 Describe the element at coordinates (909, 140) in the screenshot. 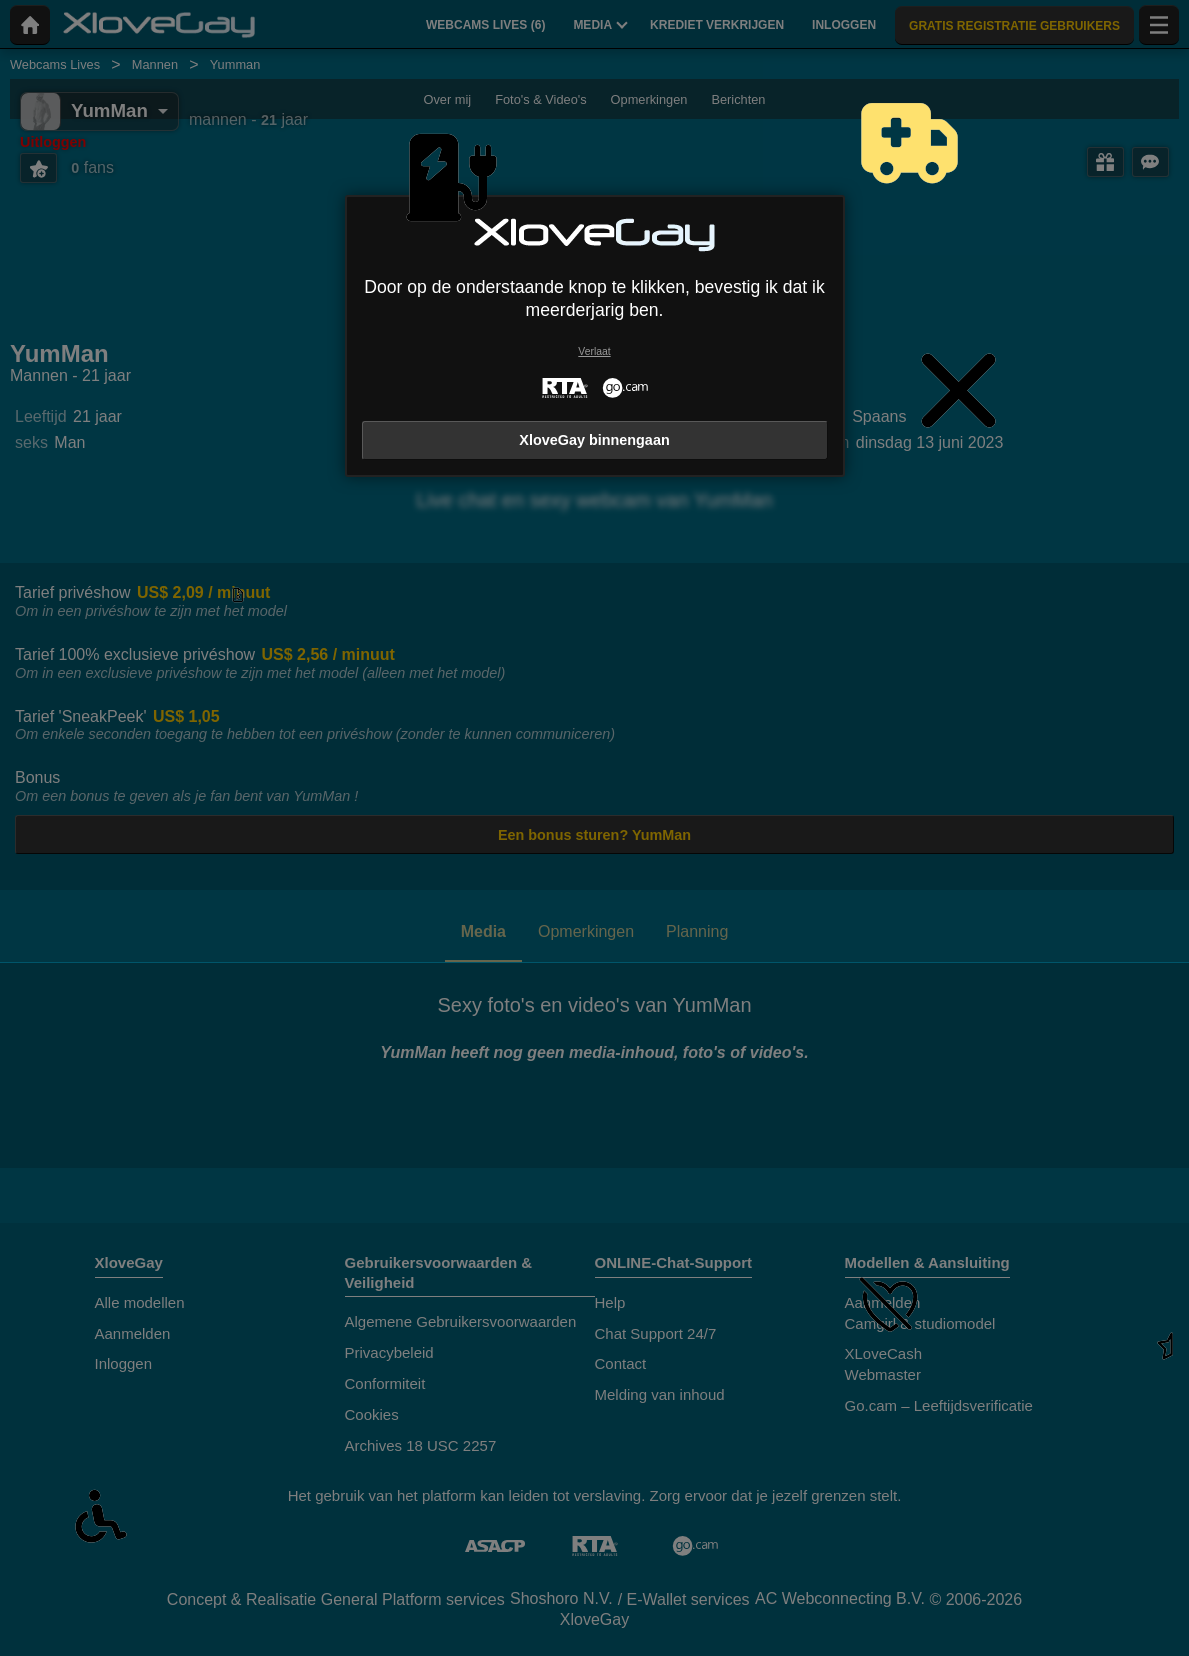

I see `request emergency medical services` at that location.